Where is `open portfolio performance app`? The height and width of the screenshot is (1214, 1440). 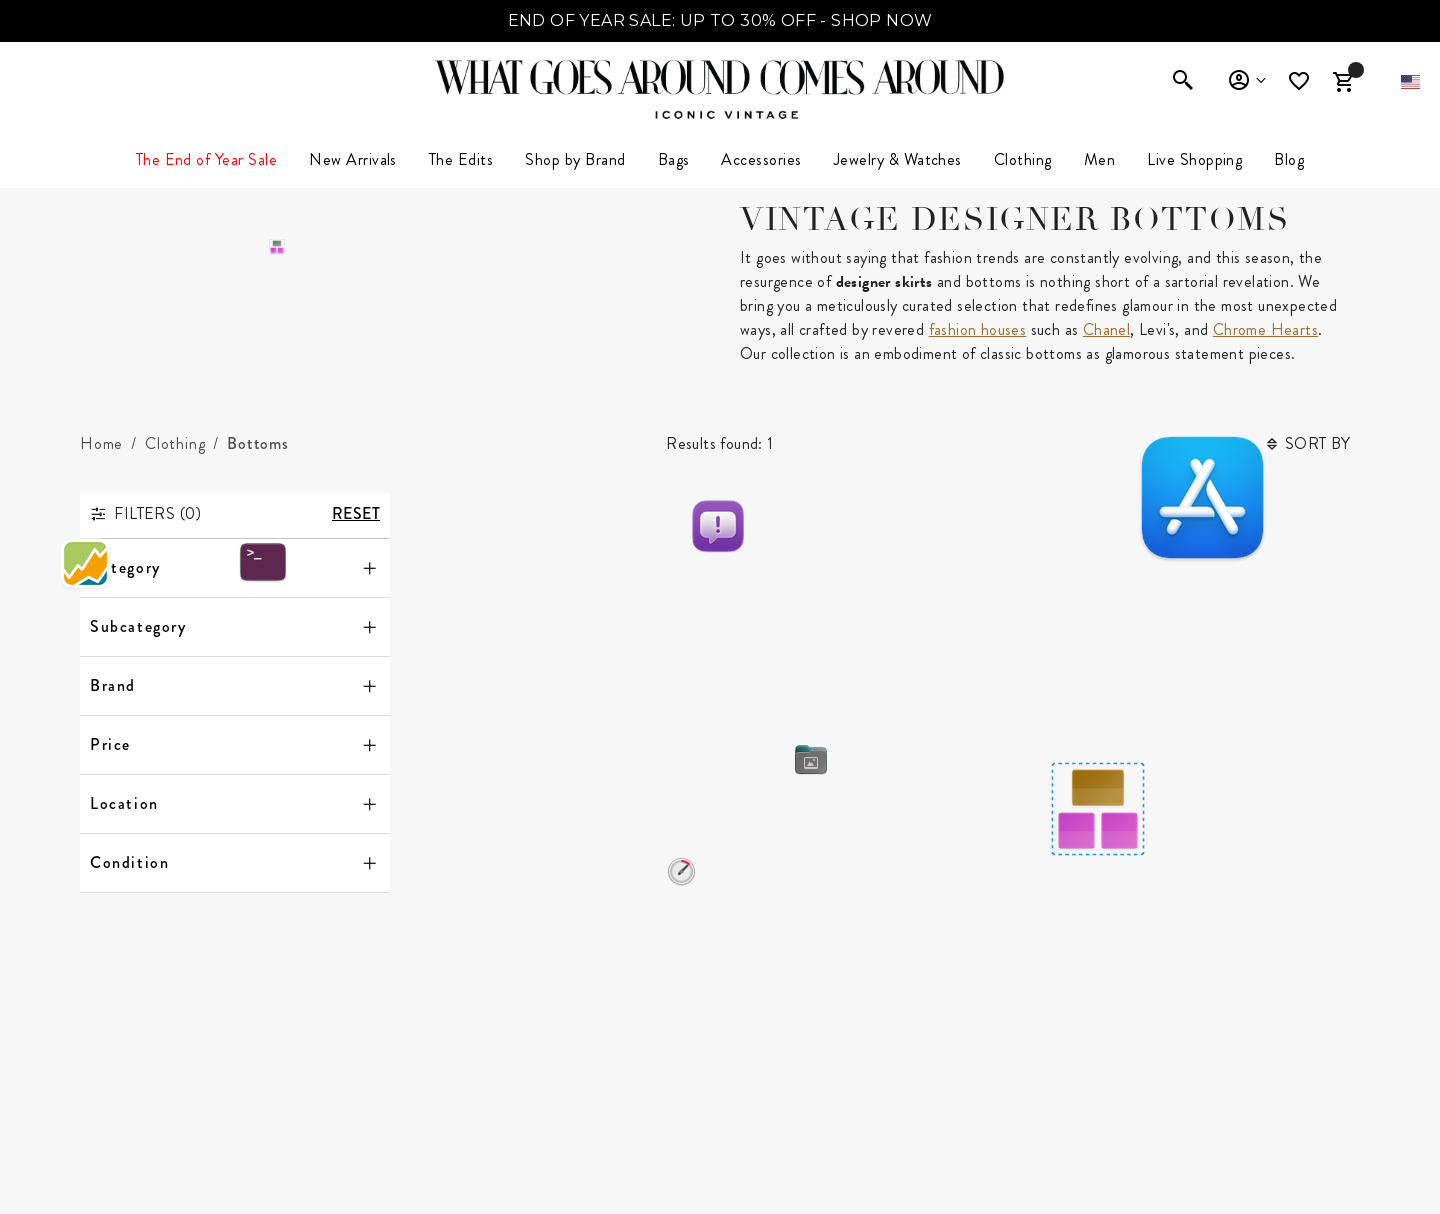 open portfolio performance app is located at coordinates (85, 563).